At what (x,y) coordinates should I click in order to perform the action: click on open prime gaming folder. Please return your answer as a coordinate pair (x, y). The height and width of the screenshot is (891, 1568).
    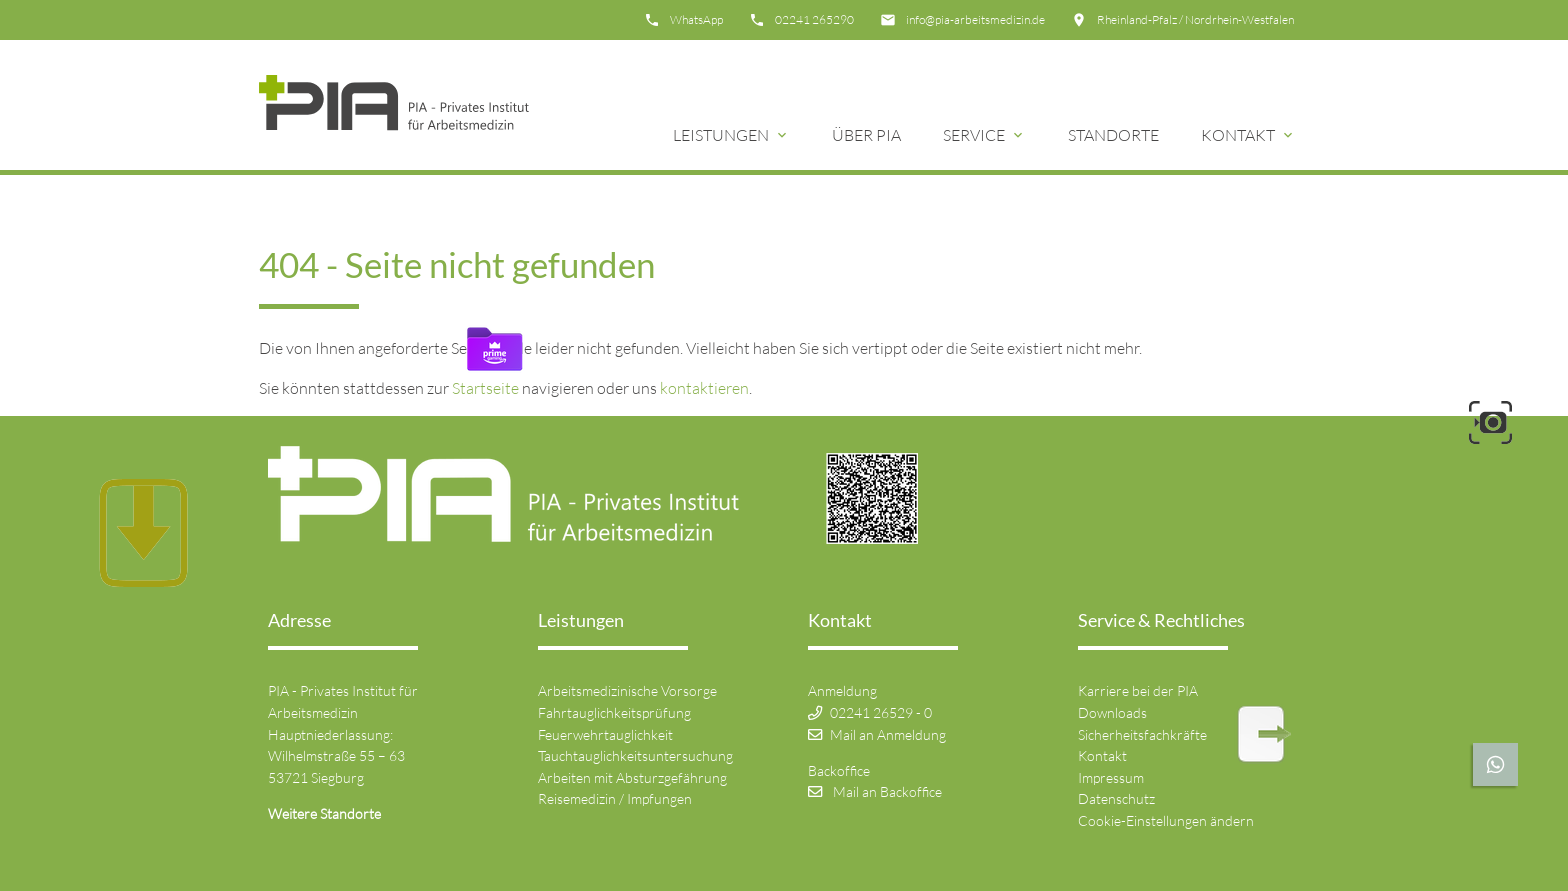
    Looking at the image, I should click on (494, 350).